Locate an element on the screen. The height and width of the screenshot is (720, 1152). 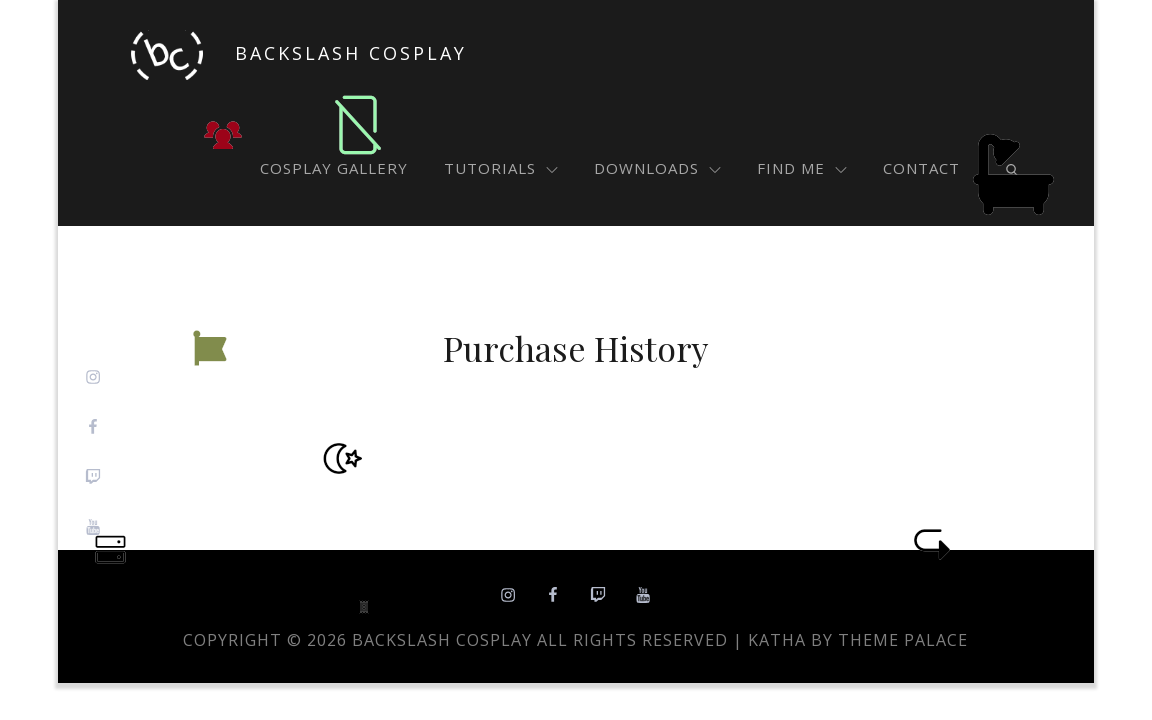
indicates Islamic religious content or features is located at coordinates (341, 458).